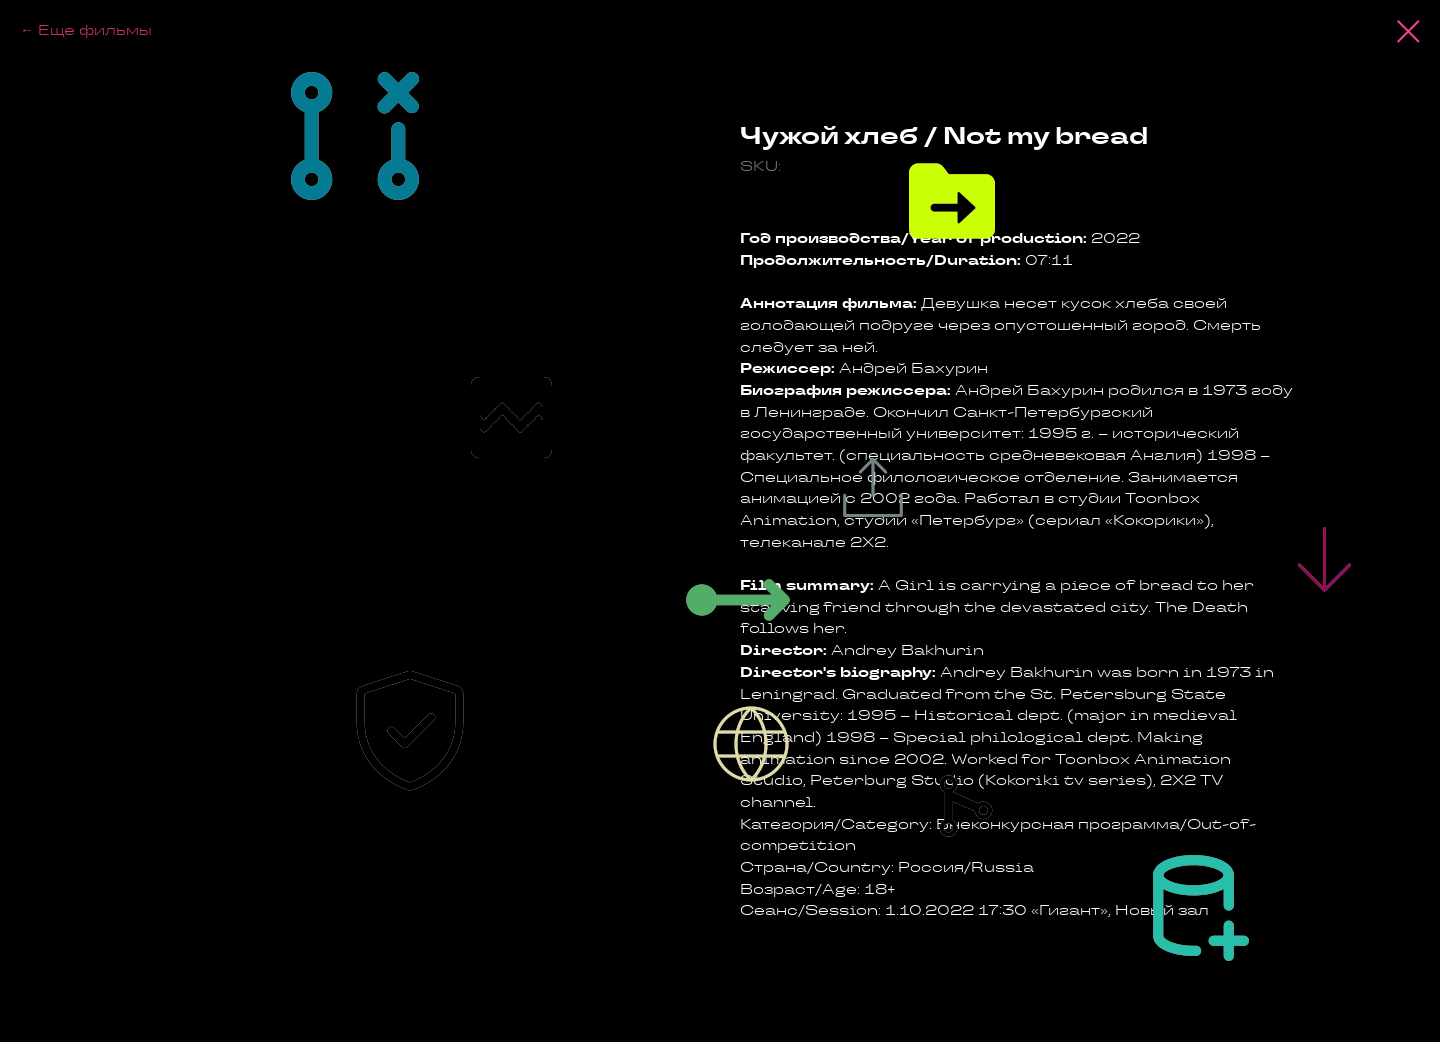  I want to click on merge branches in version control, so click(966, 806).